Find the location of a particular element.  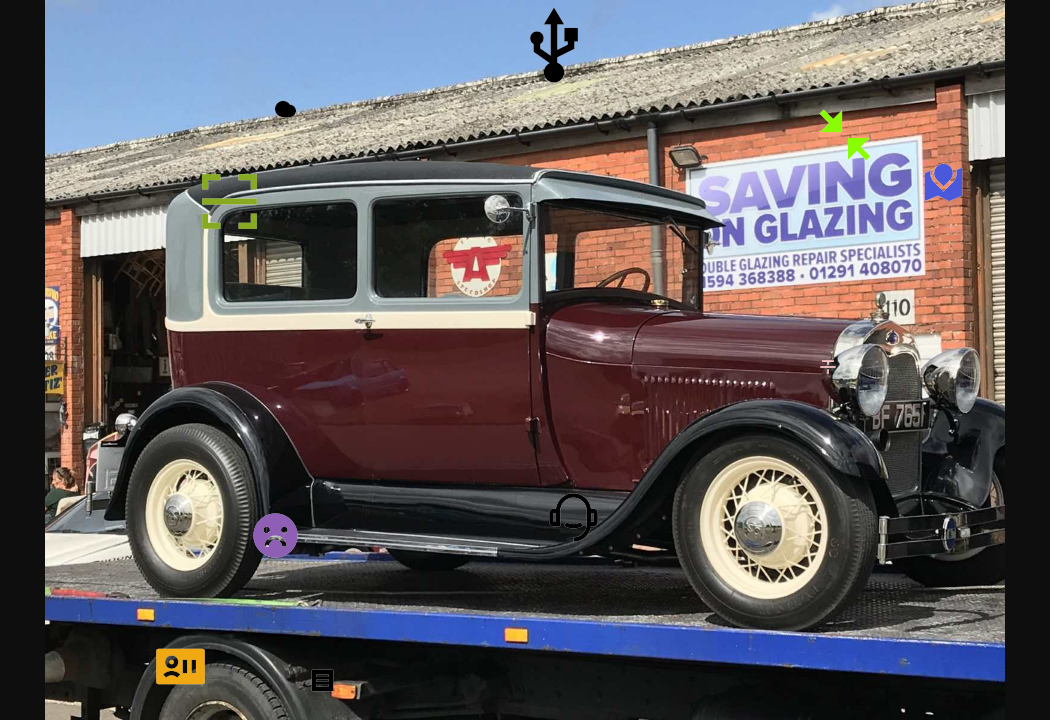

rate experience as negative or unsatisfied is located at coordinates (275, 535).